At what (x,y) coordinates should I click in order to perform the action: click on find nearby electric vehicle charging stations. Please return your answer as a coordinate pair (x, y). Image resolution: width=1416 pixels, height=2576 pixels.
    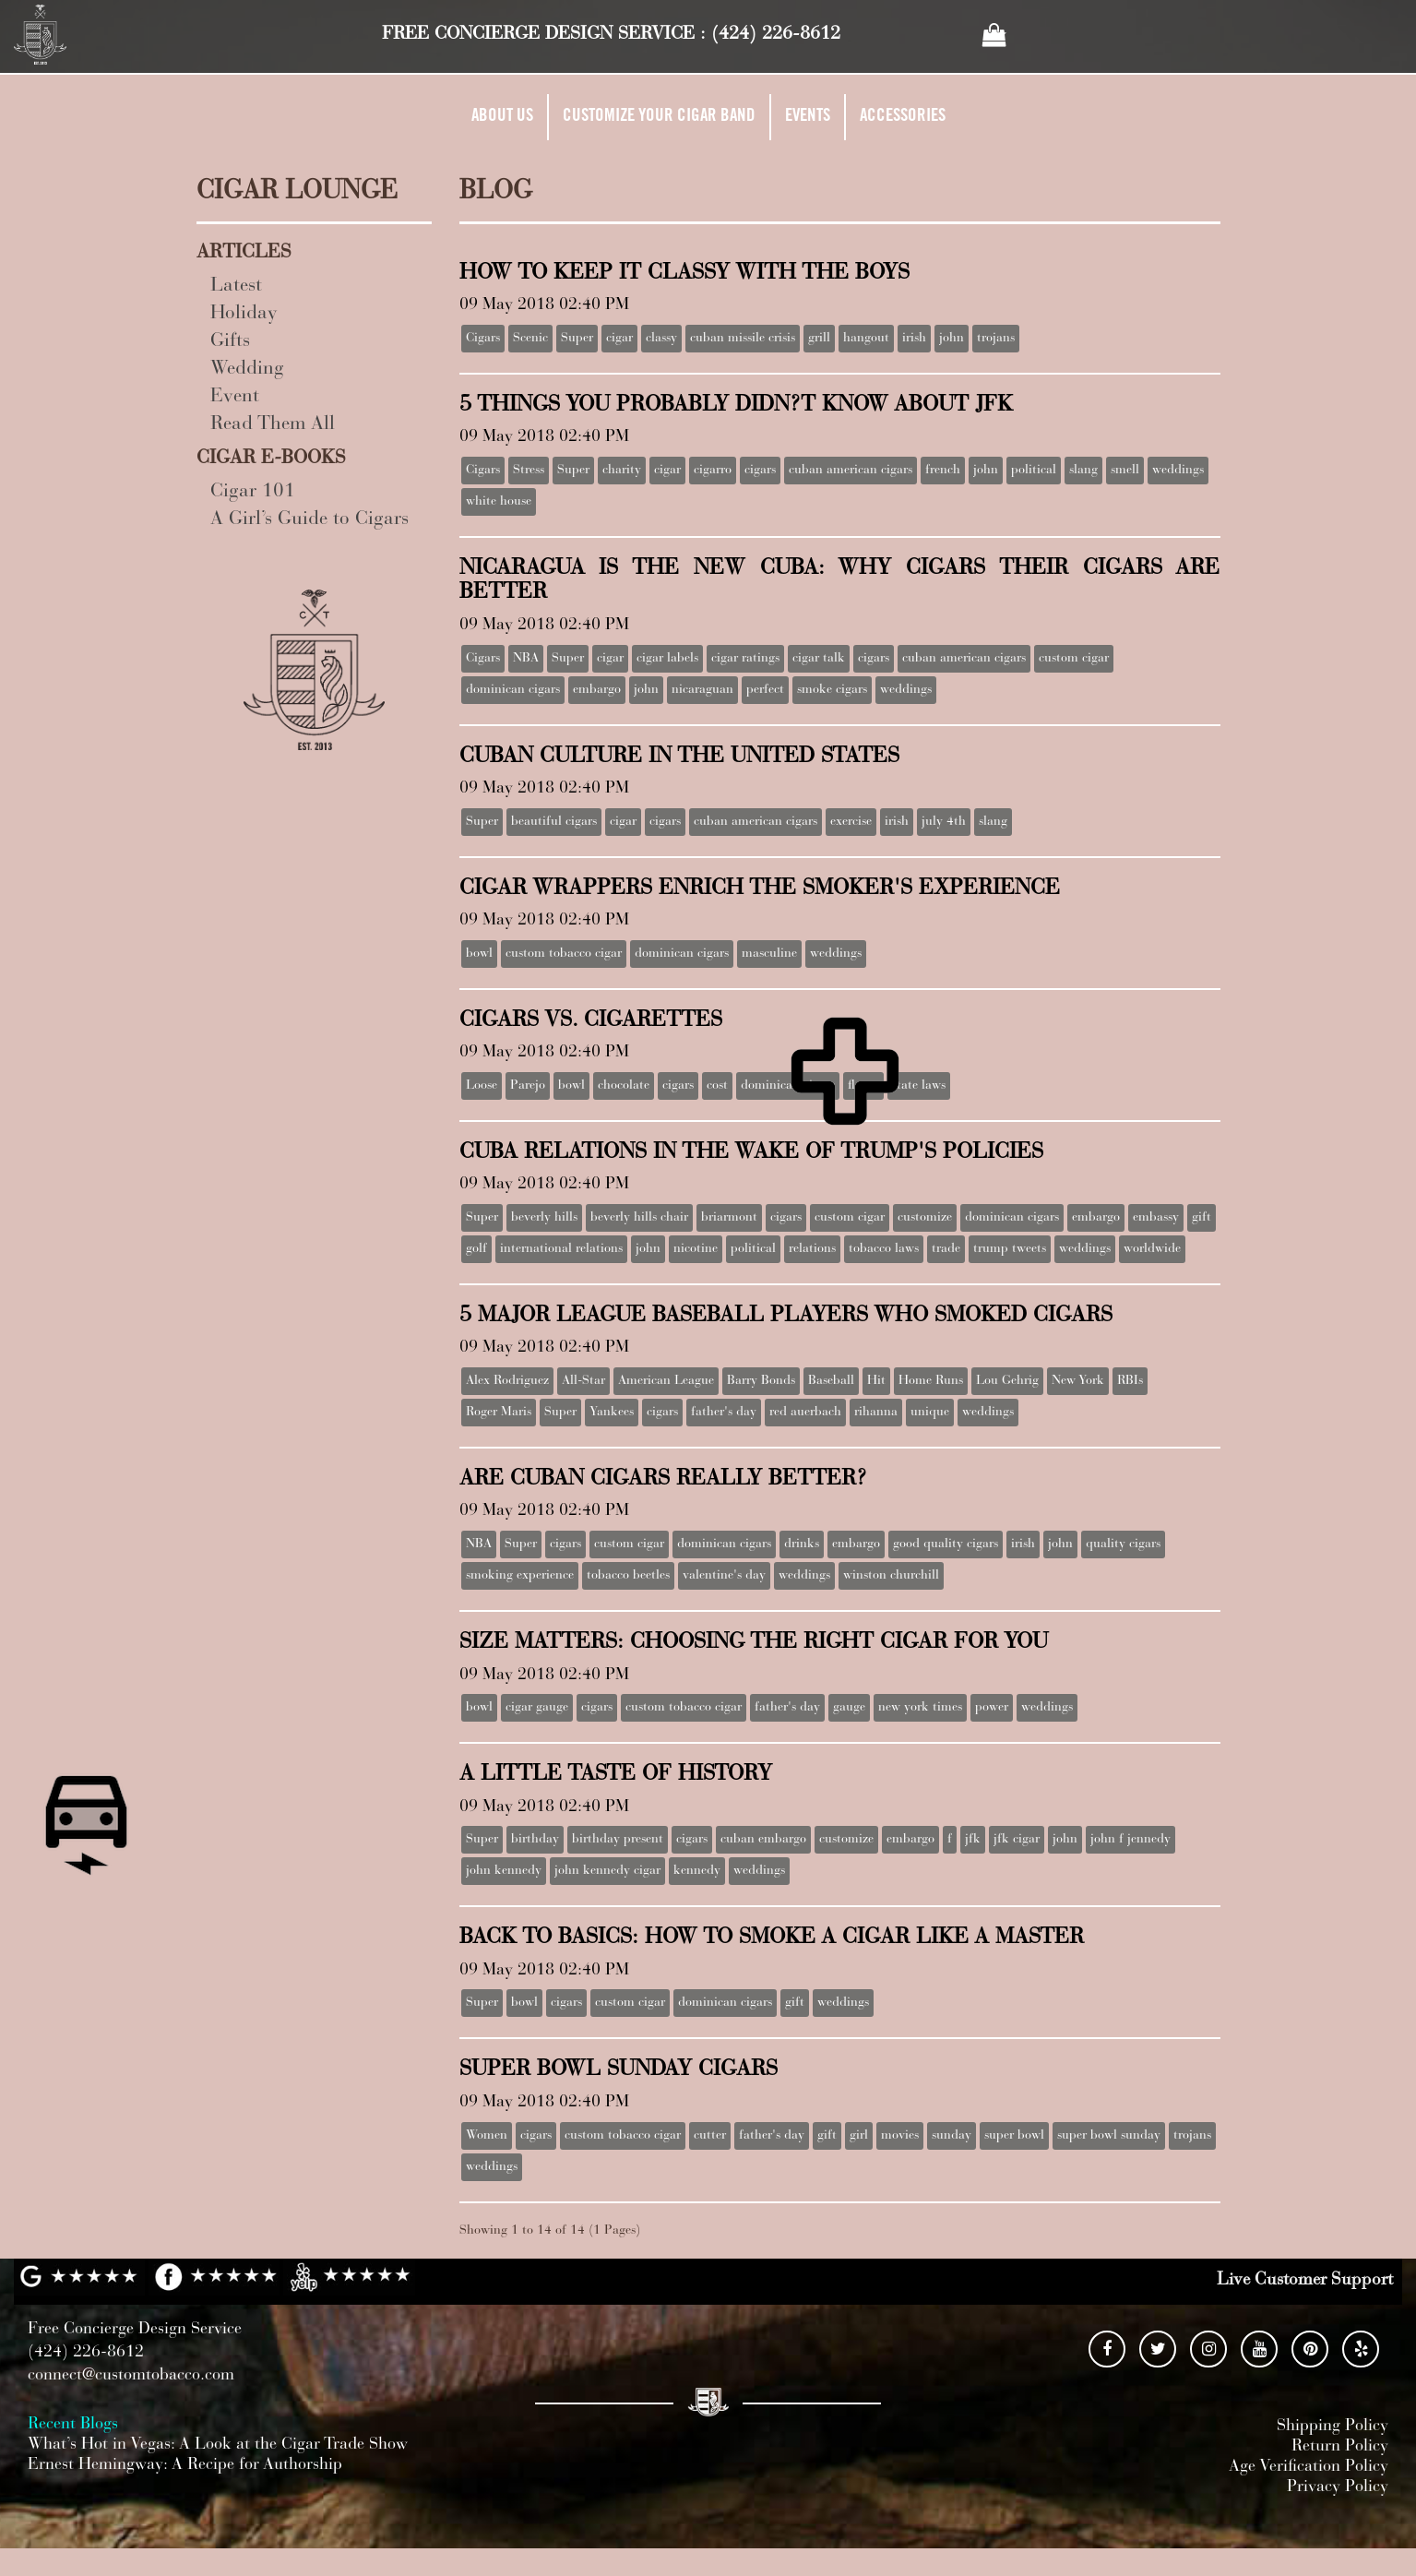
    Looking at the image, I should click on (86, 1825).